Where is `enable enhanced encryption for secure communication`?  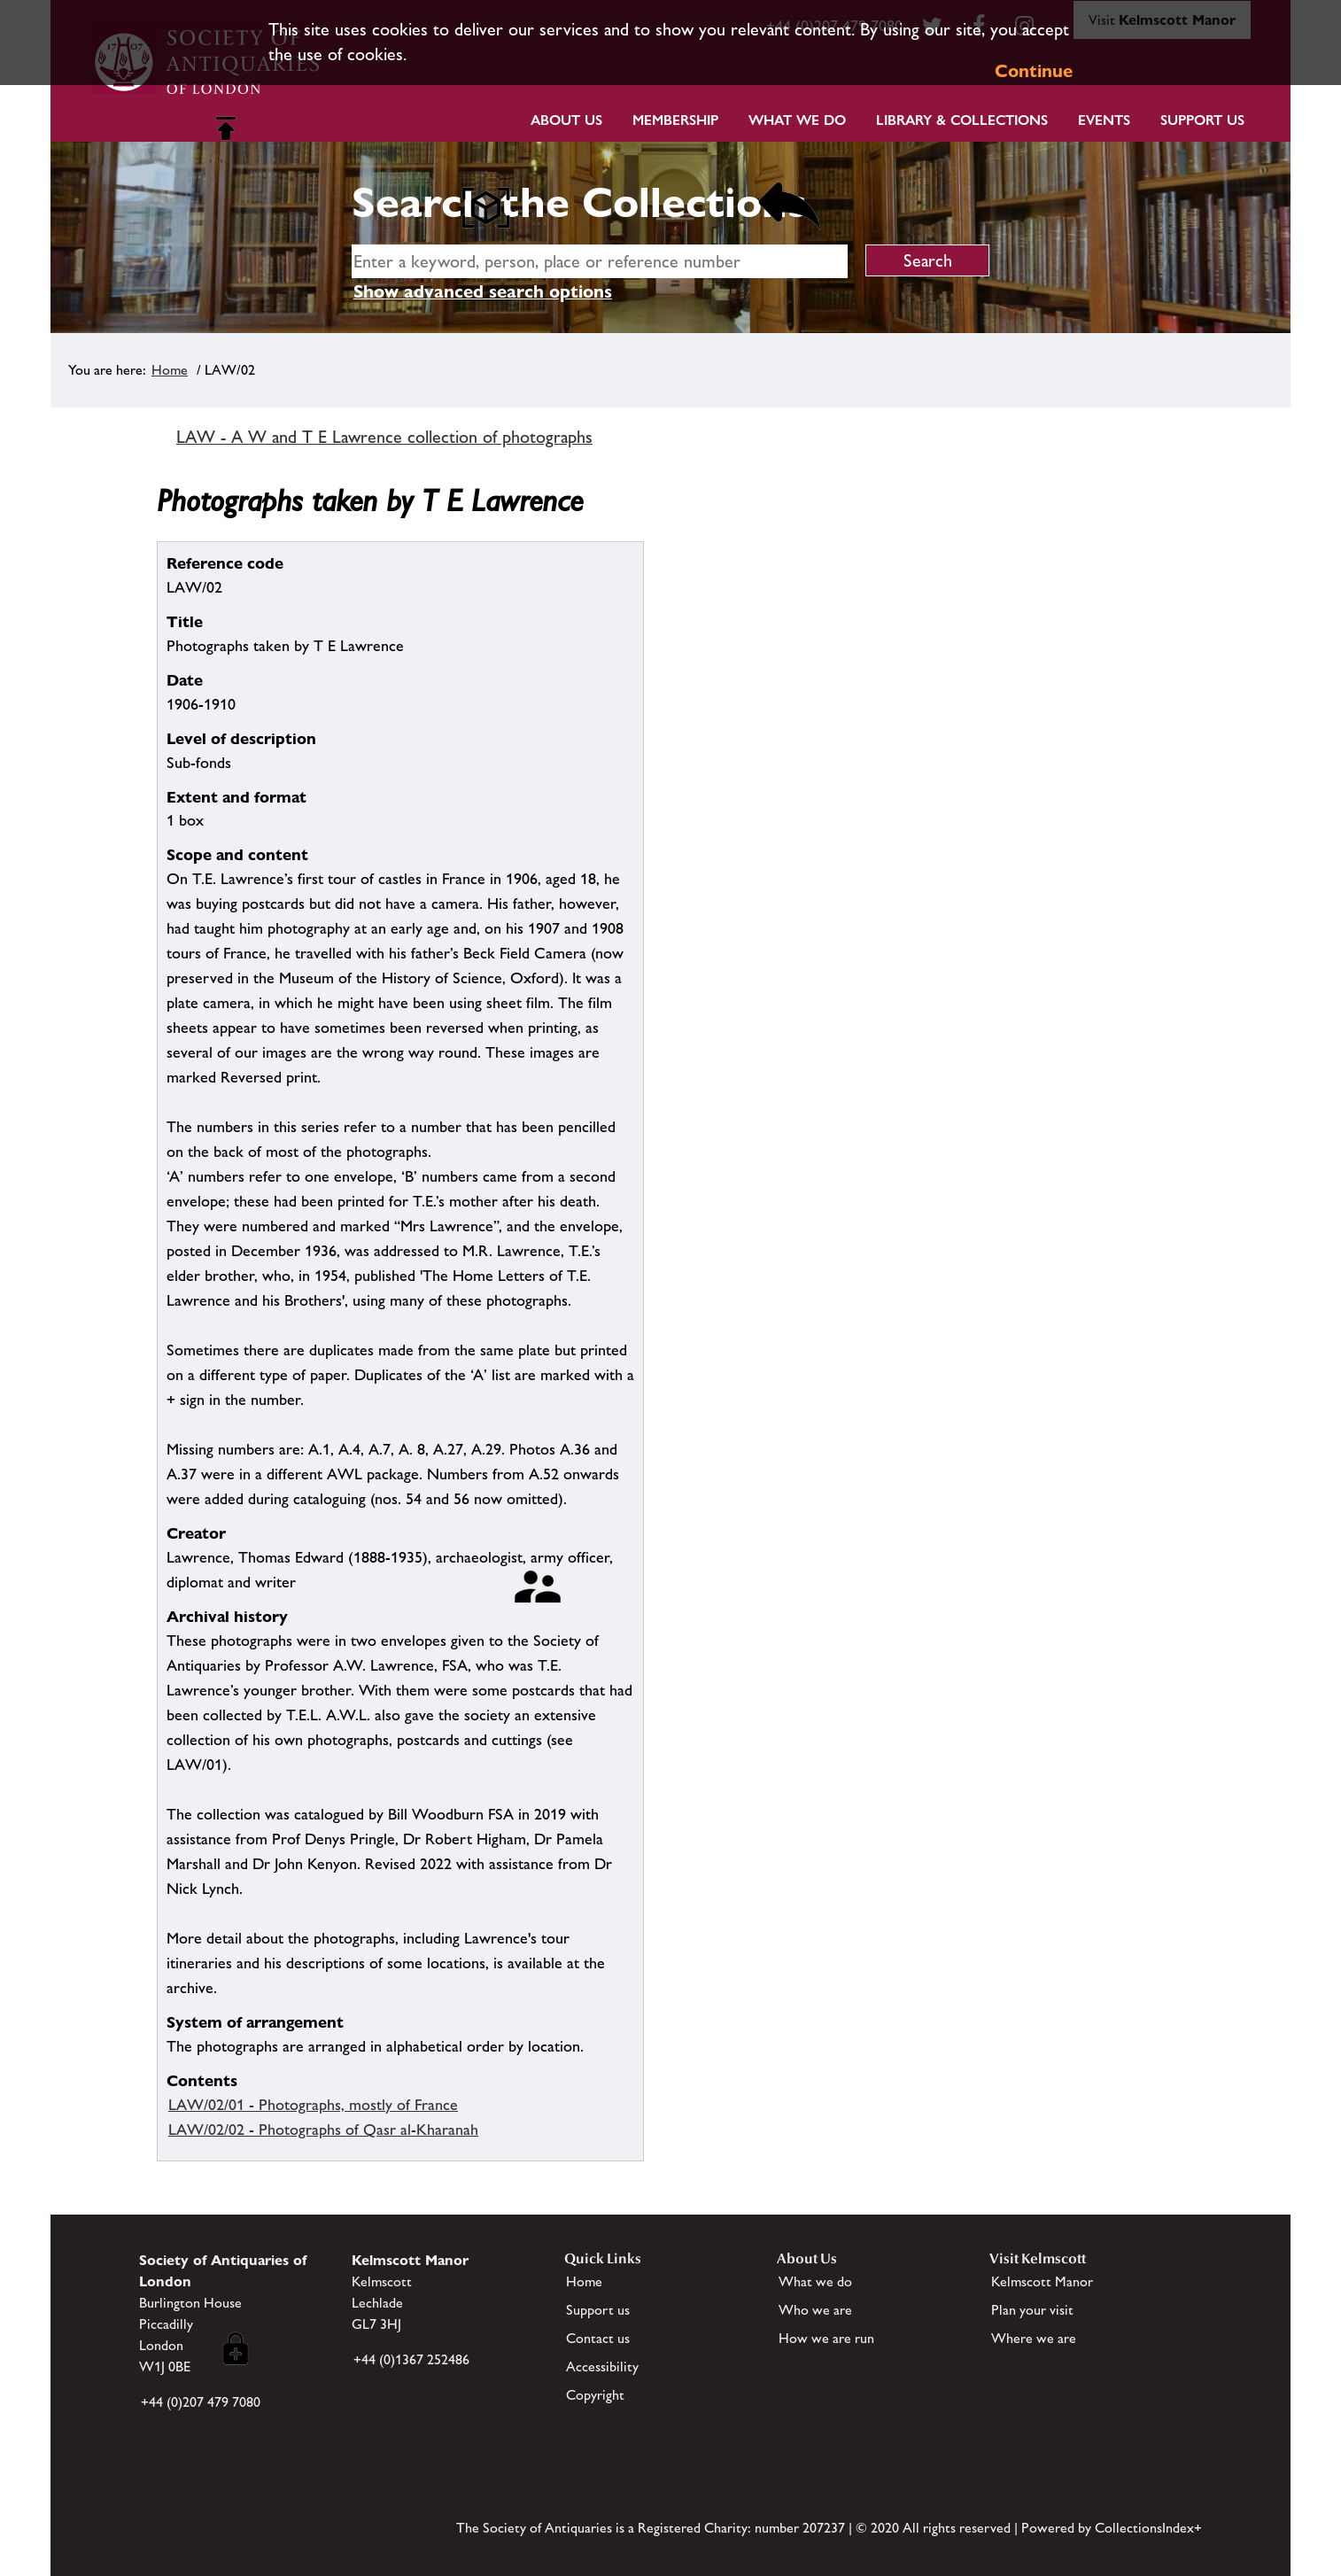 enable enhanced encryption for secure communication is located at coordinates (236, 2349).